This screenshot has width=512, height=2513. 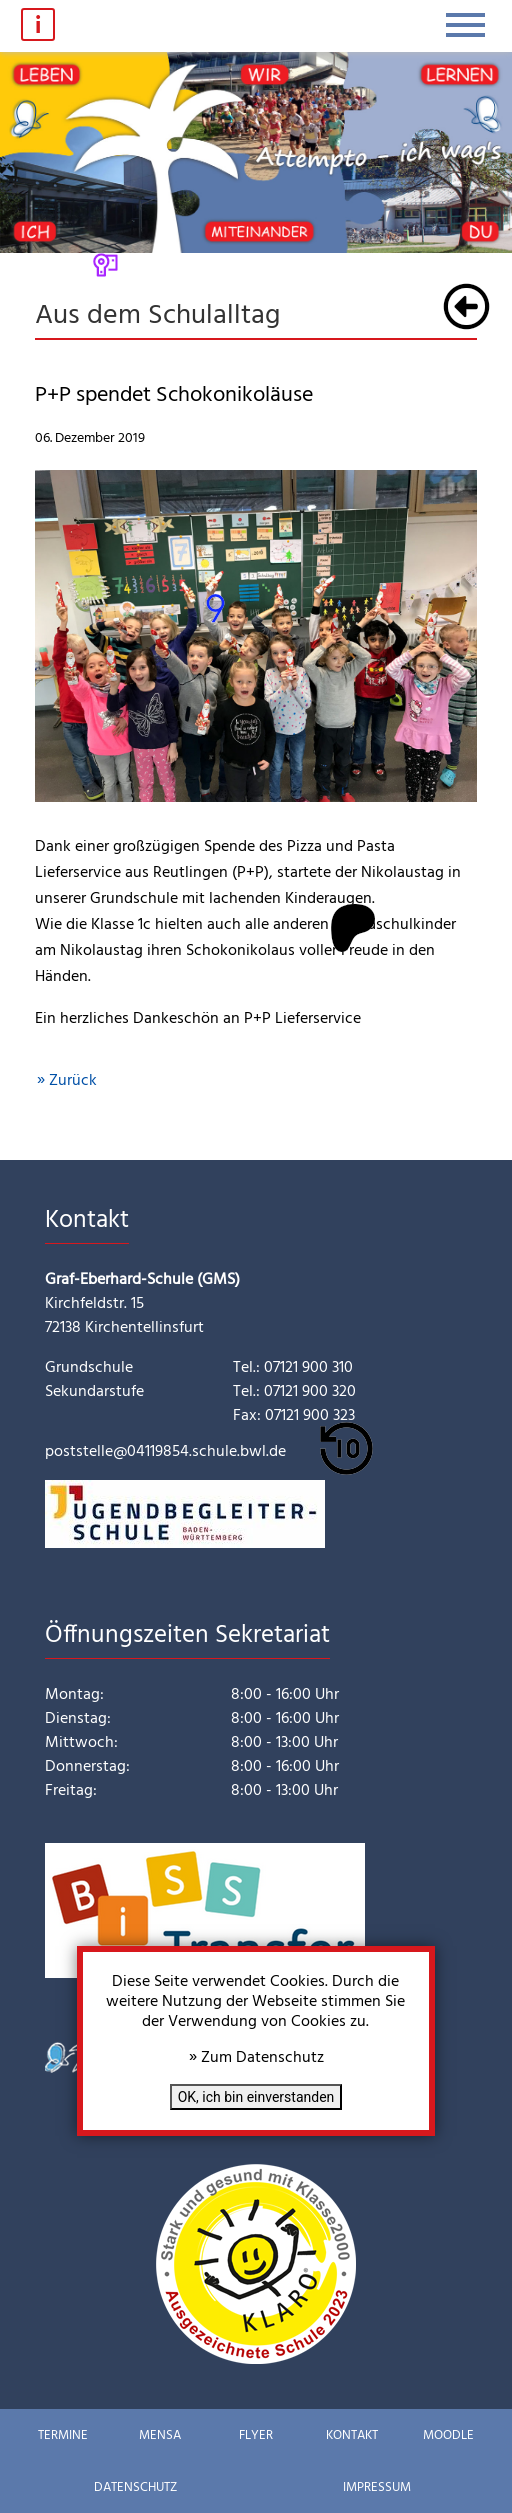 I want to click on go back to the previous screen, so click(x=466, y=306).